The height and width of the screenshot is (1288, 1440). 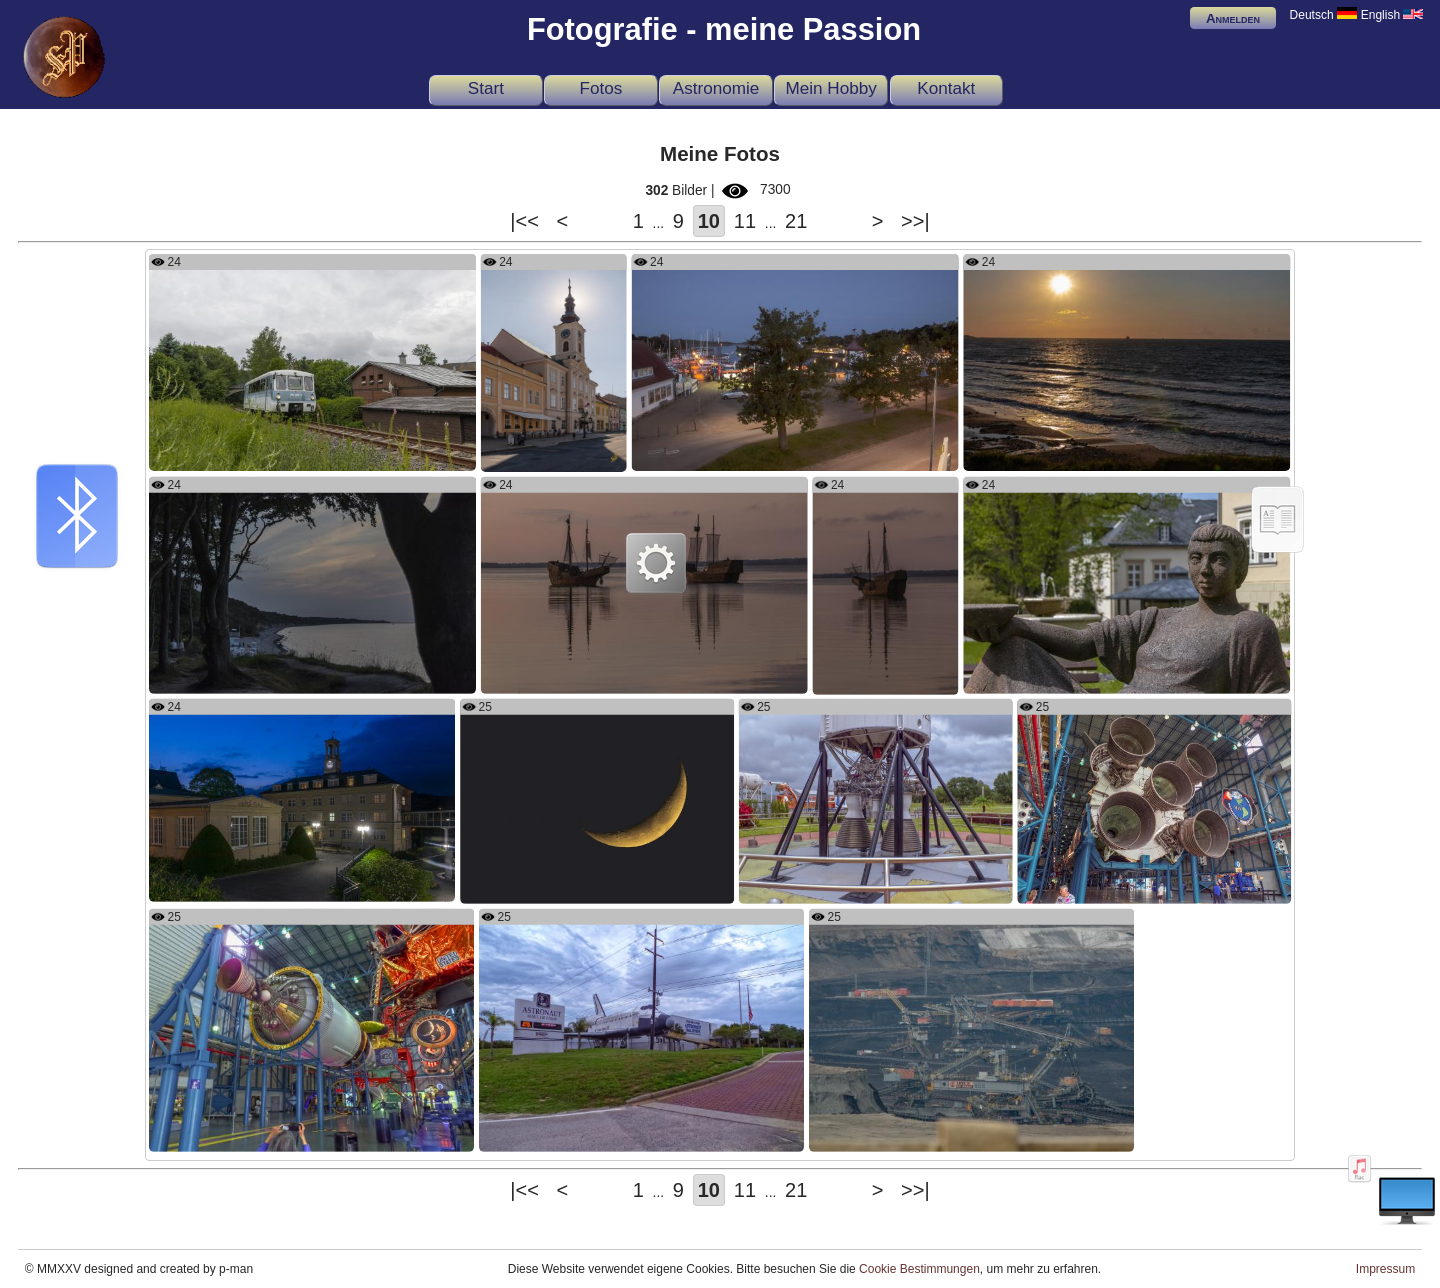 What do you see at coordinates (77, 516) in the screenshot?
I see `indicates bluetooth is active and connected` at bounding box center [77, 516].